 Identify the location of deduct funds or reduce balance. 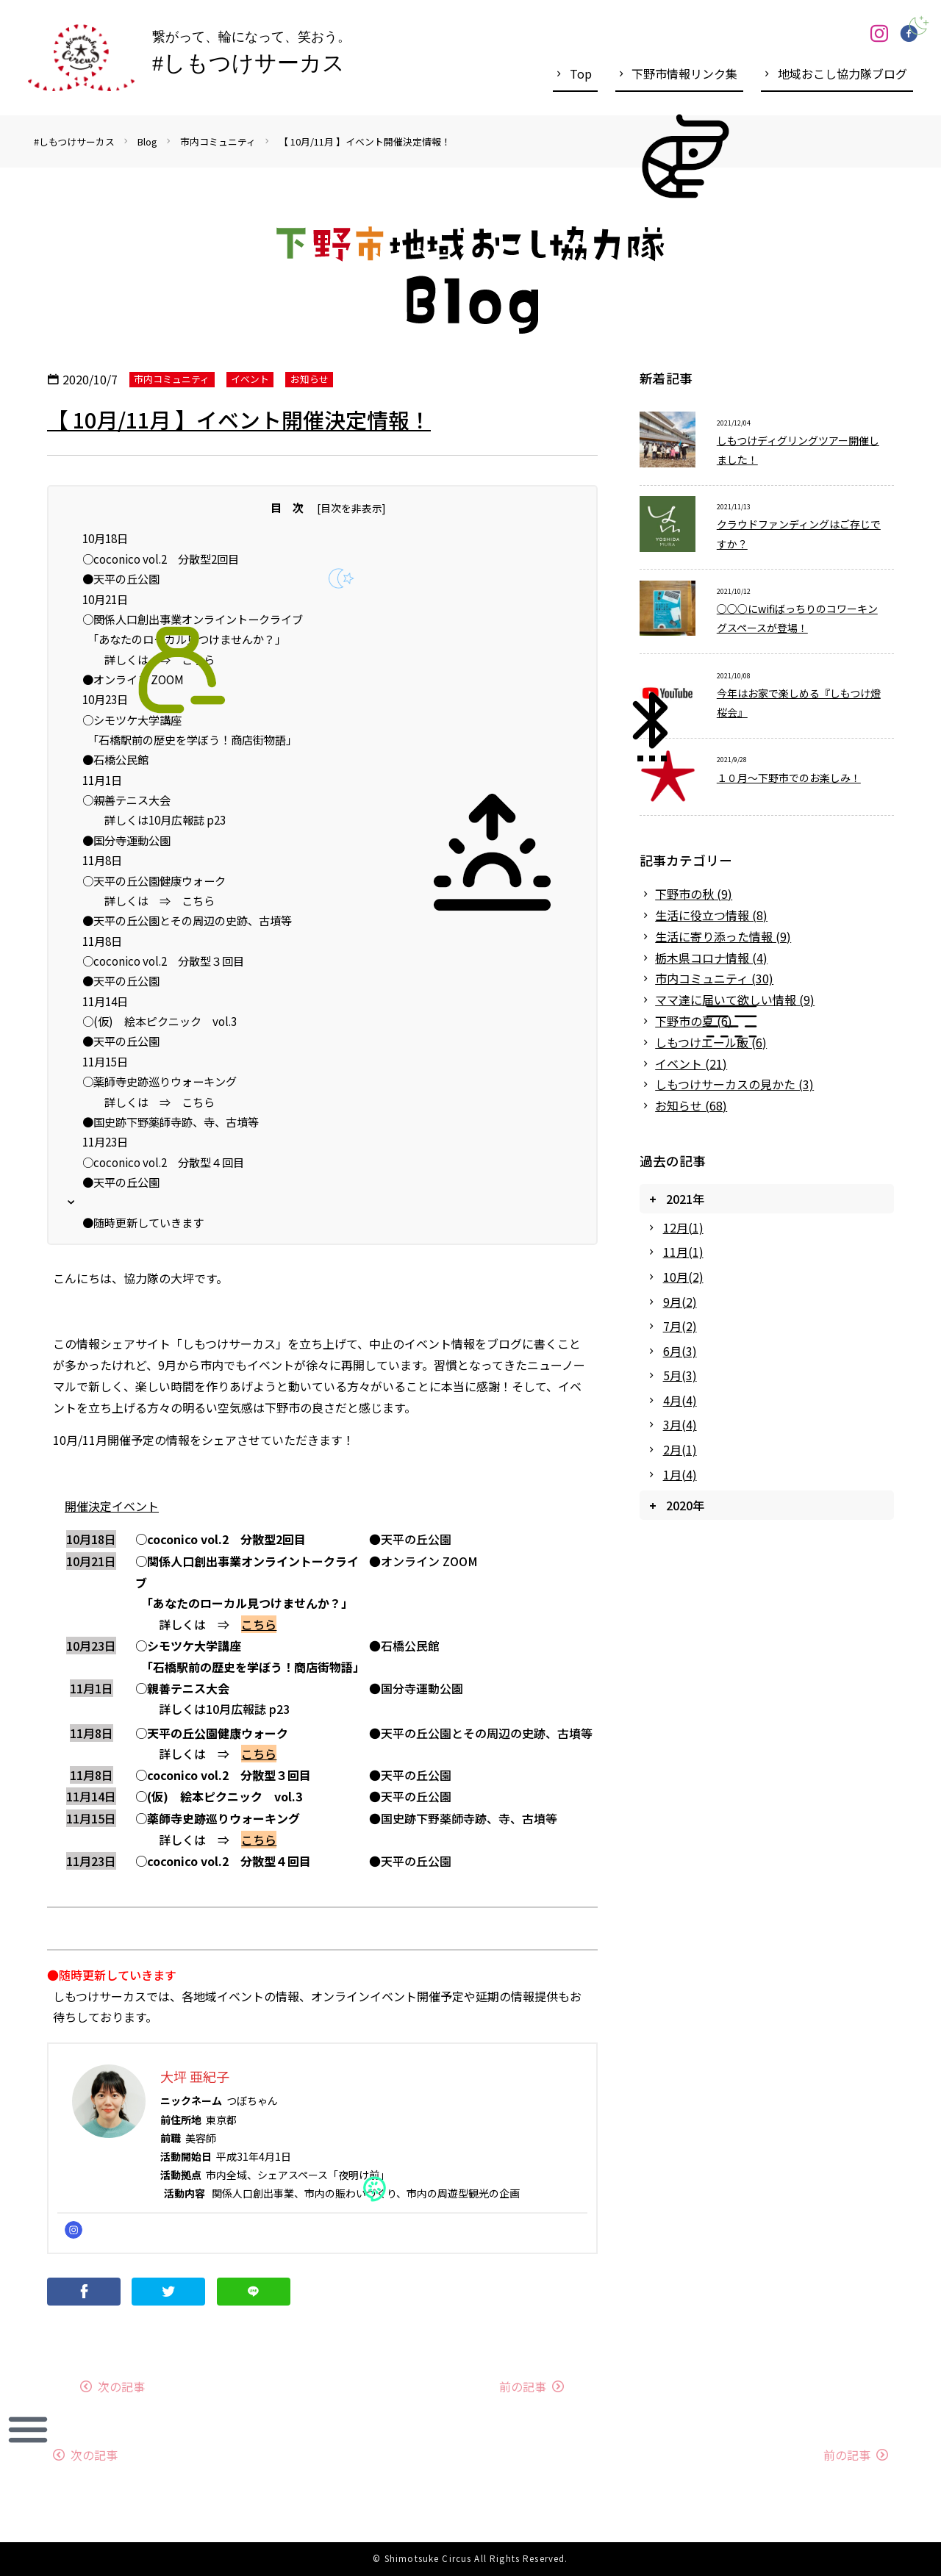
(177, 670).